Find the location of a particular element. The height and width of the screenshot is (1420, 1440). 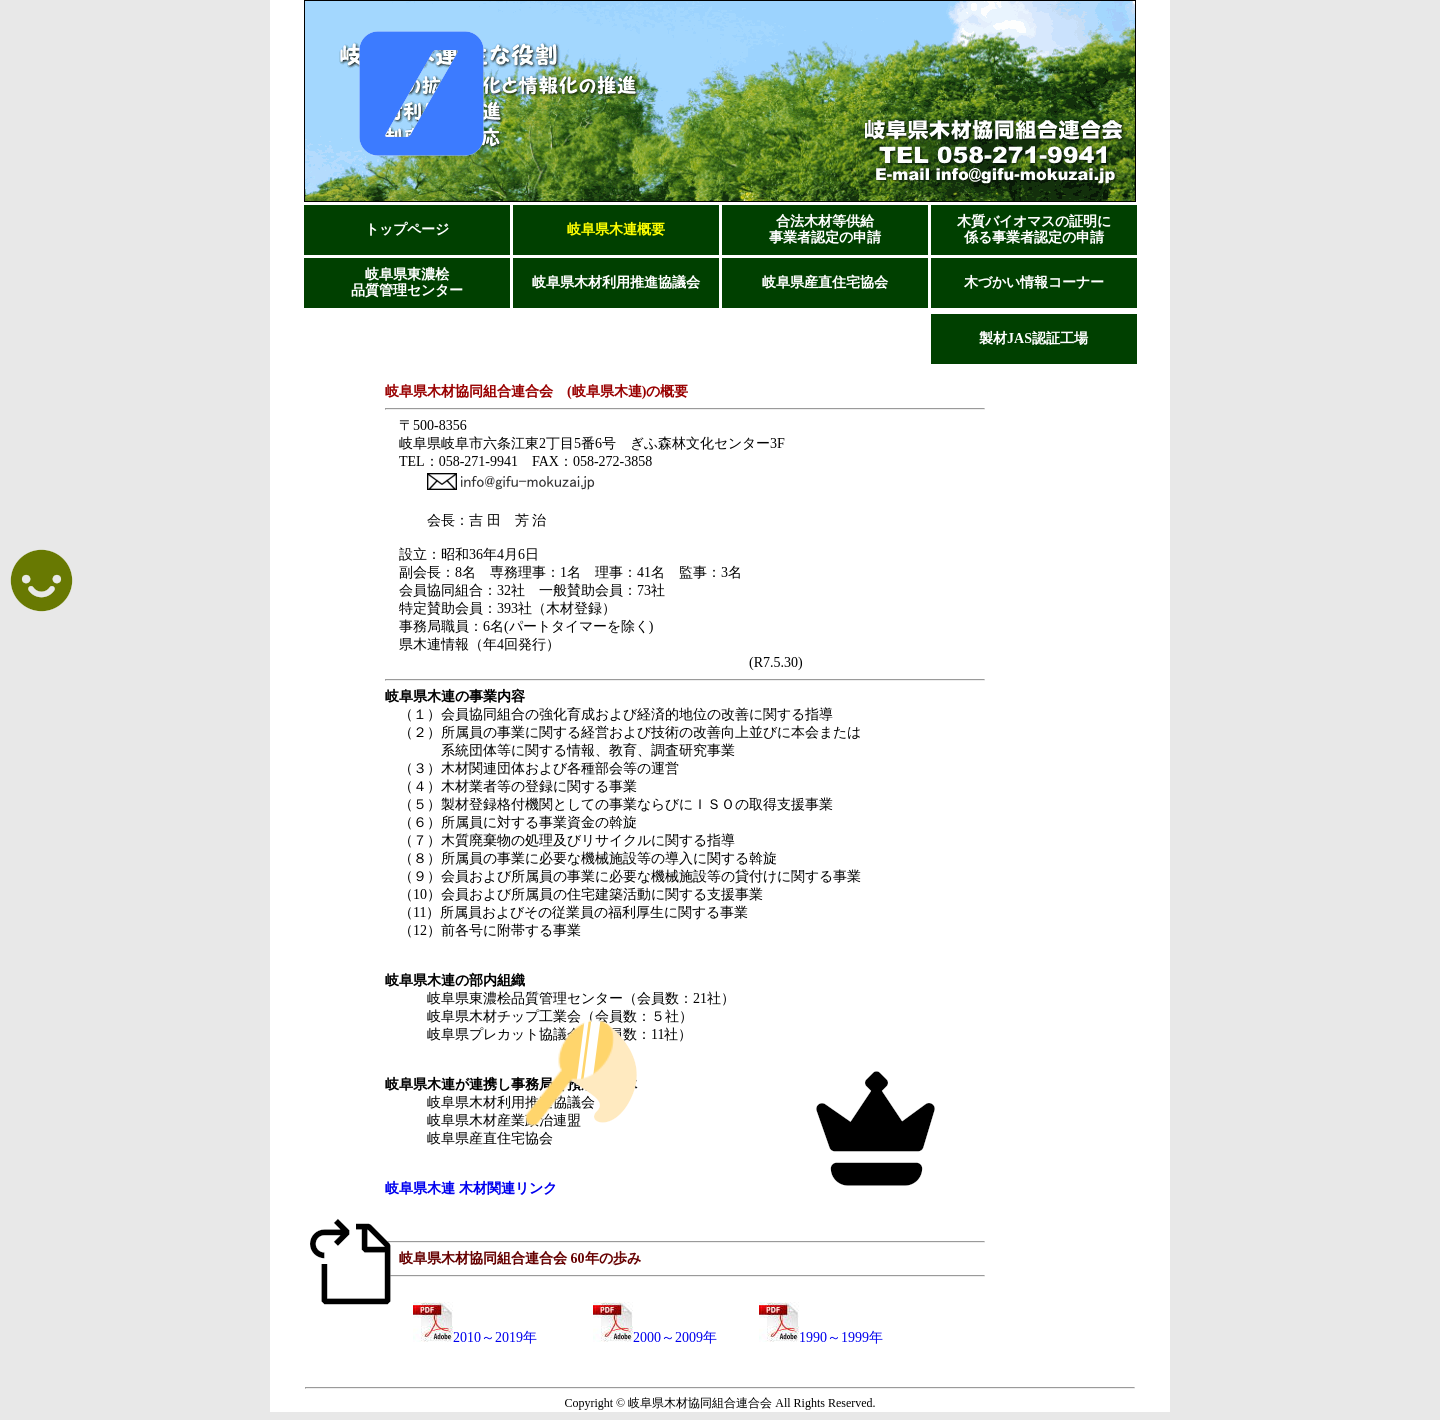

access slash commands is located at coordinates (421, 93).